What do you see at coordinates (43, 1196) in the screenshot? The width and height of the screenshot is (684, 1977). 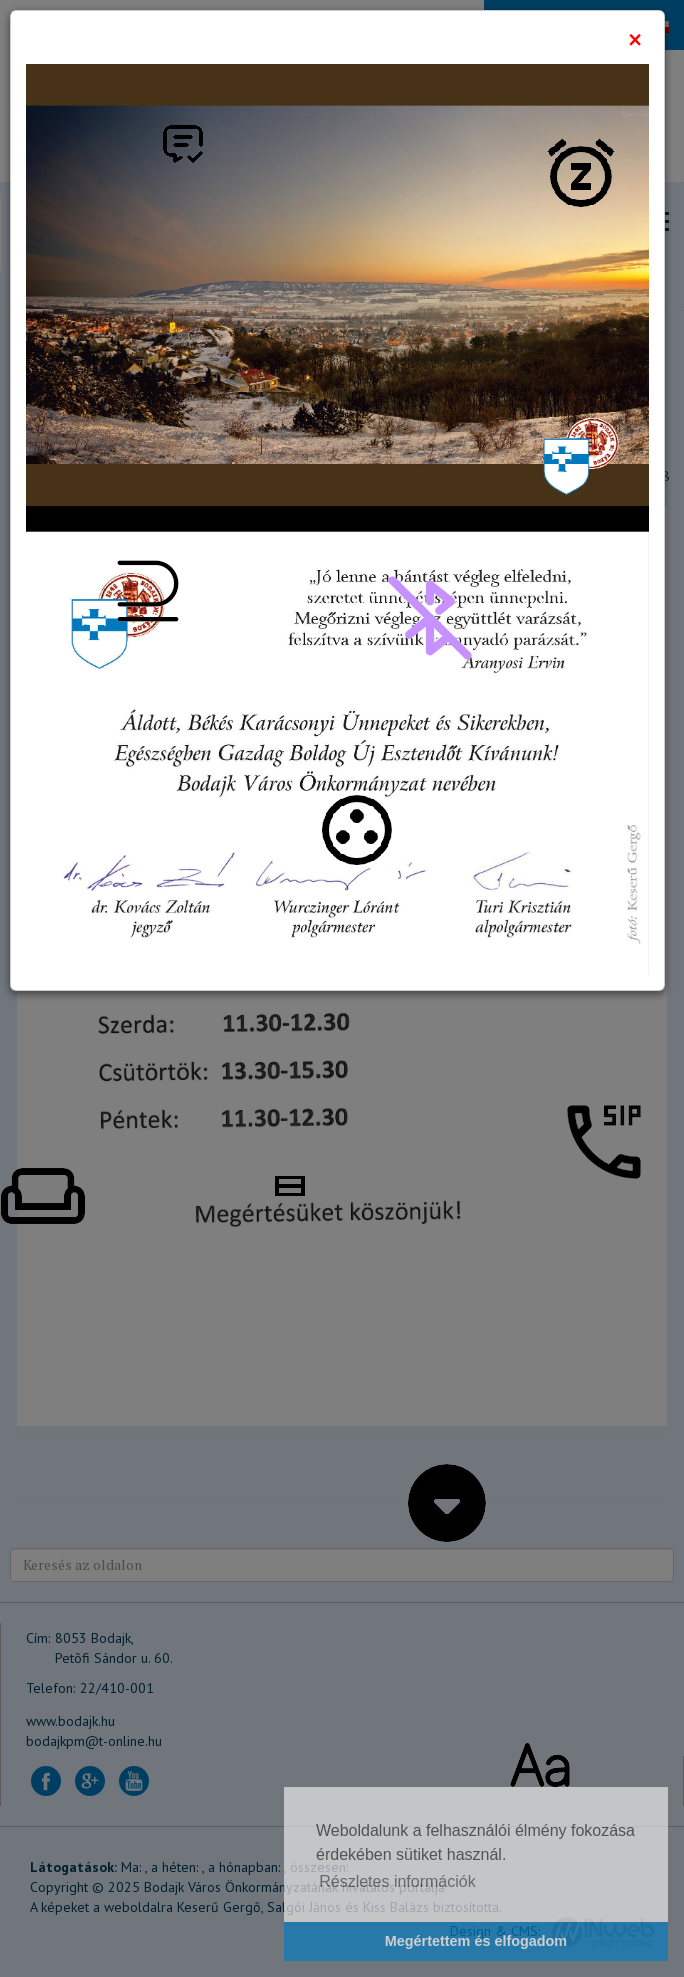 I see `view weekend or leisure activities` at bounding box center [43, 1196].